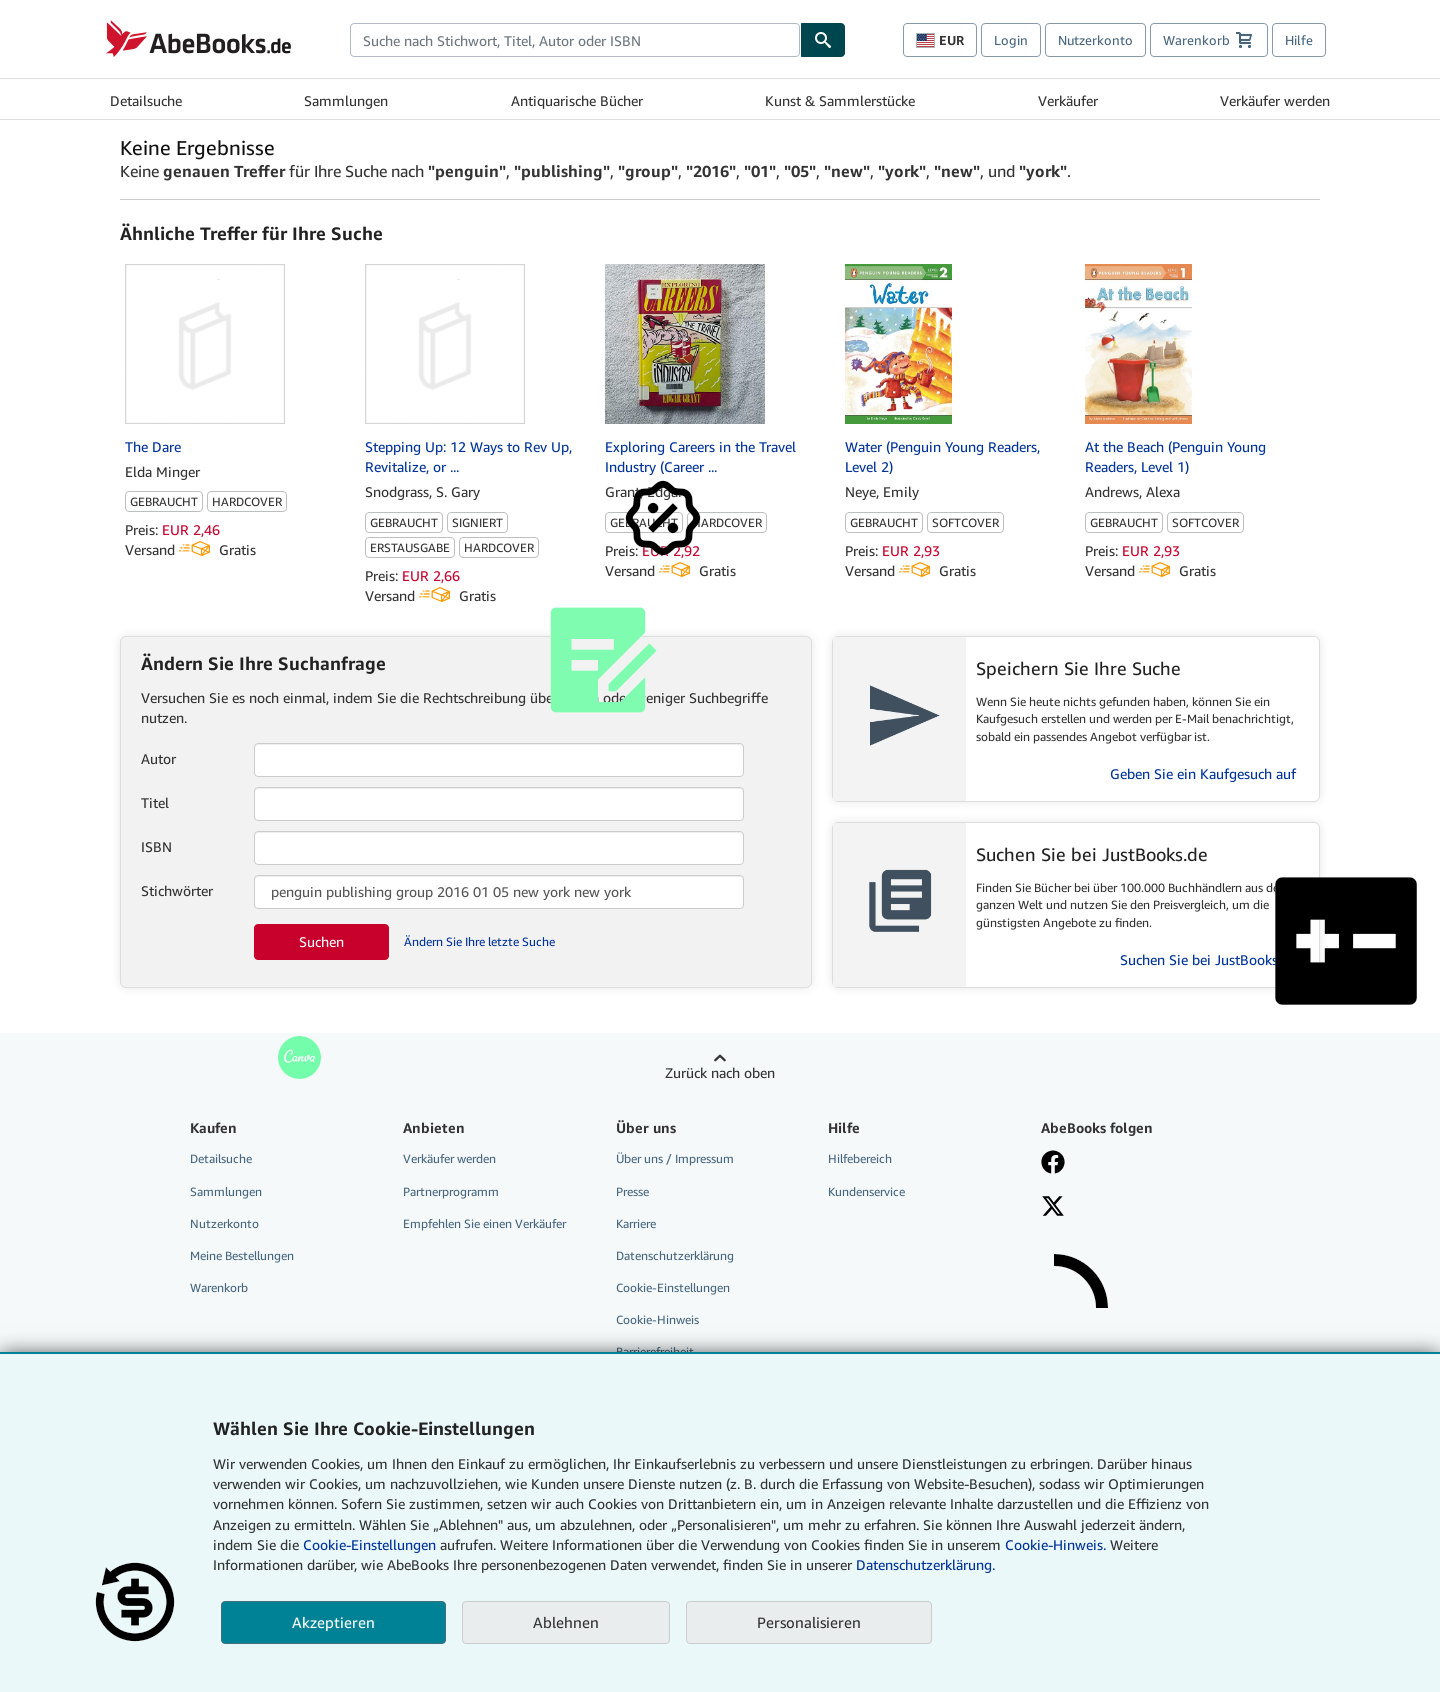  I want to click on edit or compose a draft document, so click(598, 660).